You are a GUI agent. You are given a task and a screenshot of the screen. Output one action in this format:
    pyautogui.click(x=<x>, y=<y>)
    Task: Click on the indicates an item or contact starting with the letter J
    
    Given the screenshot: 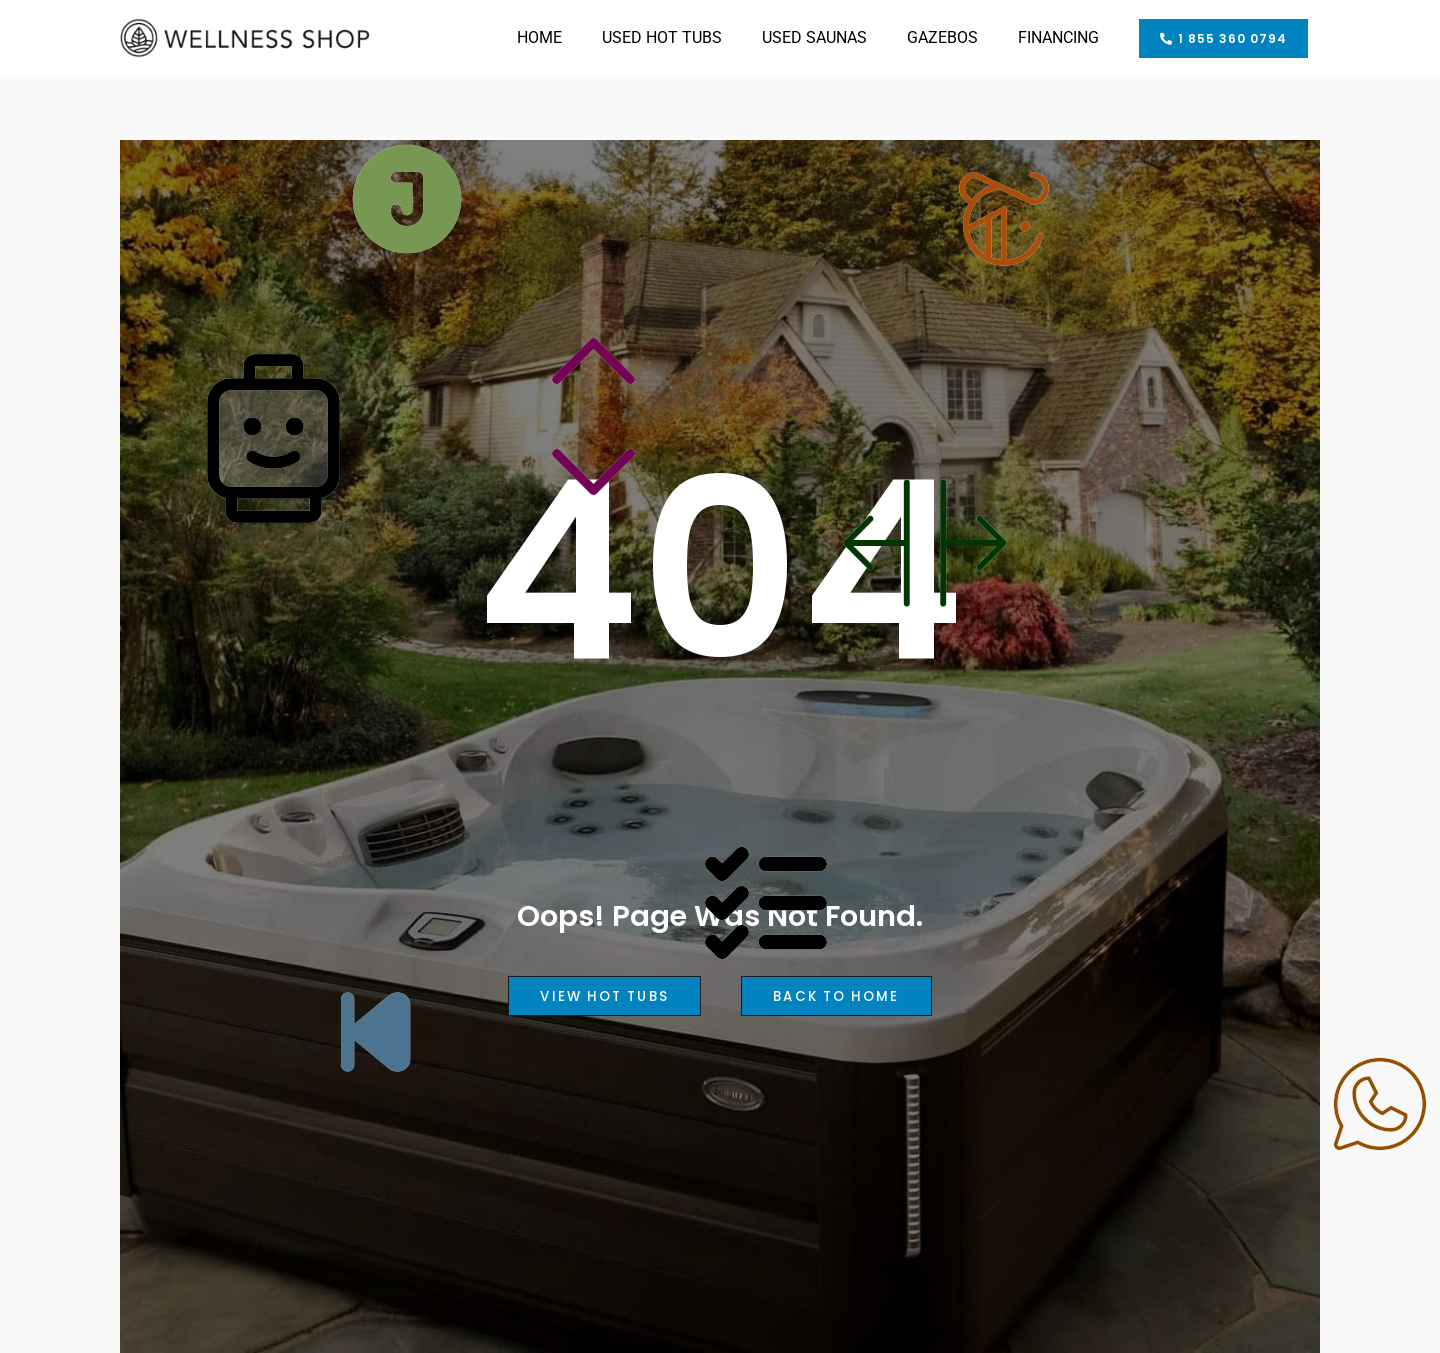 What is the action you would take?
    pyautogui.click(x=407, y=199)
    